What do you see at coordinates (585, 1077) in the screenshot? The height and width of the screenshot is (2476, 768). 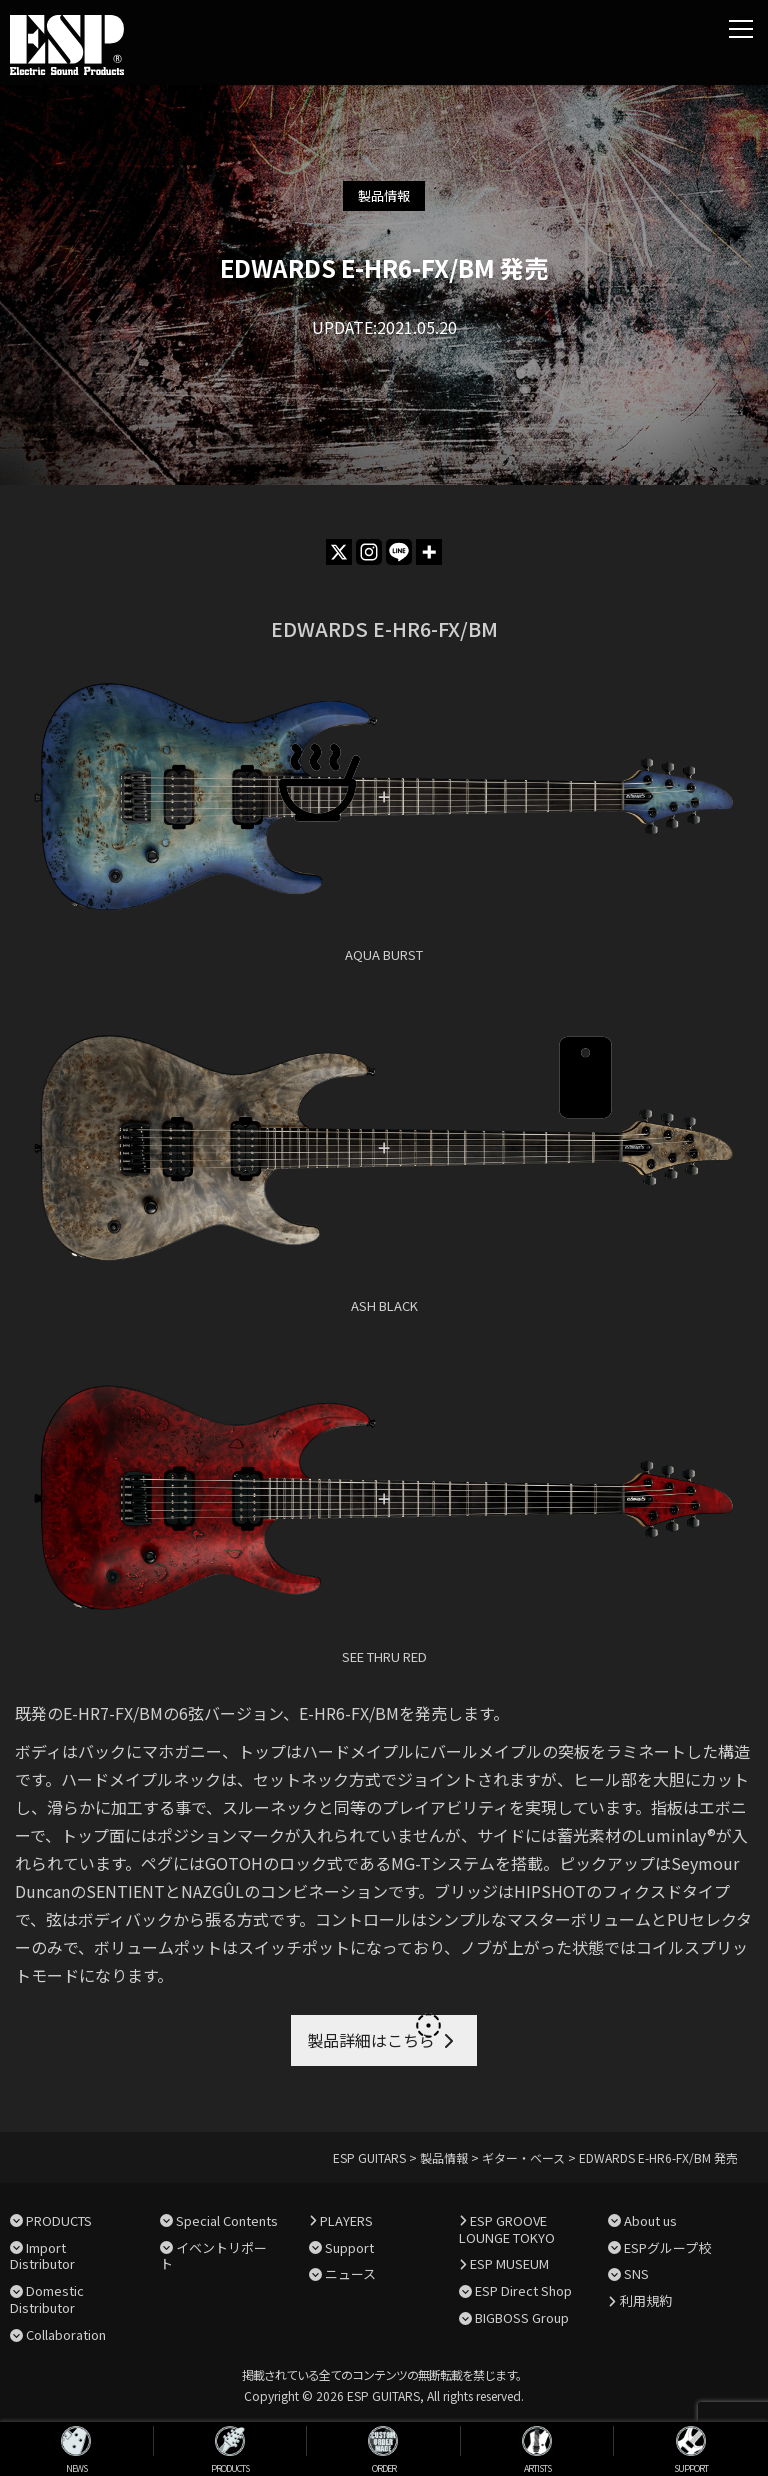 I see `access device camera from mobile` at bounding box center [585, 1077].